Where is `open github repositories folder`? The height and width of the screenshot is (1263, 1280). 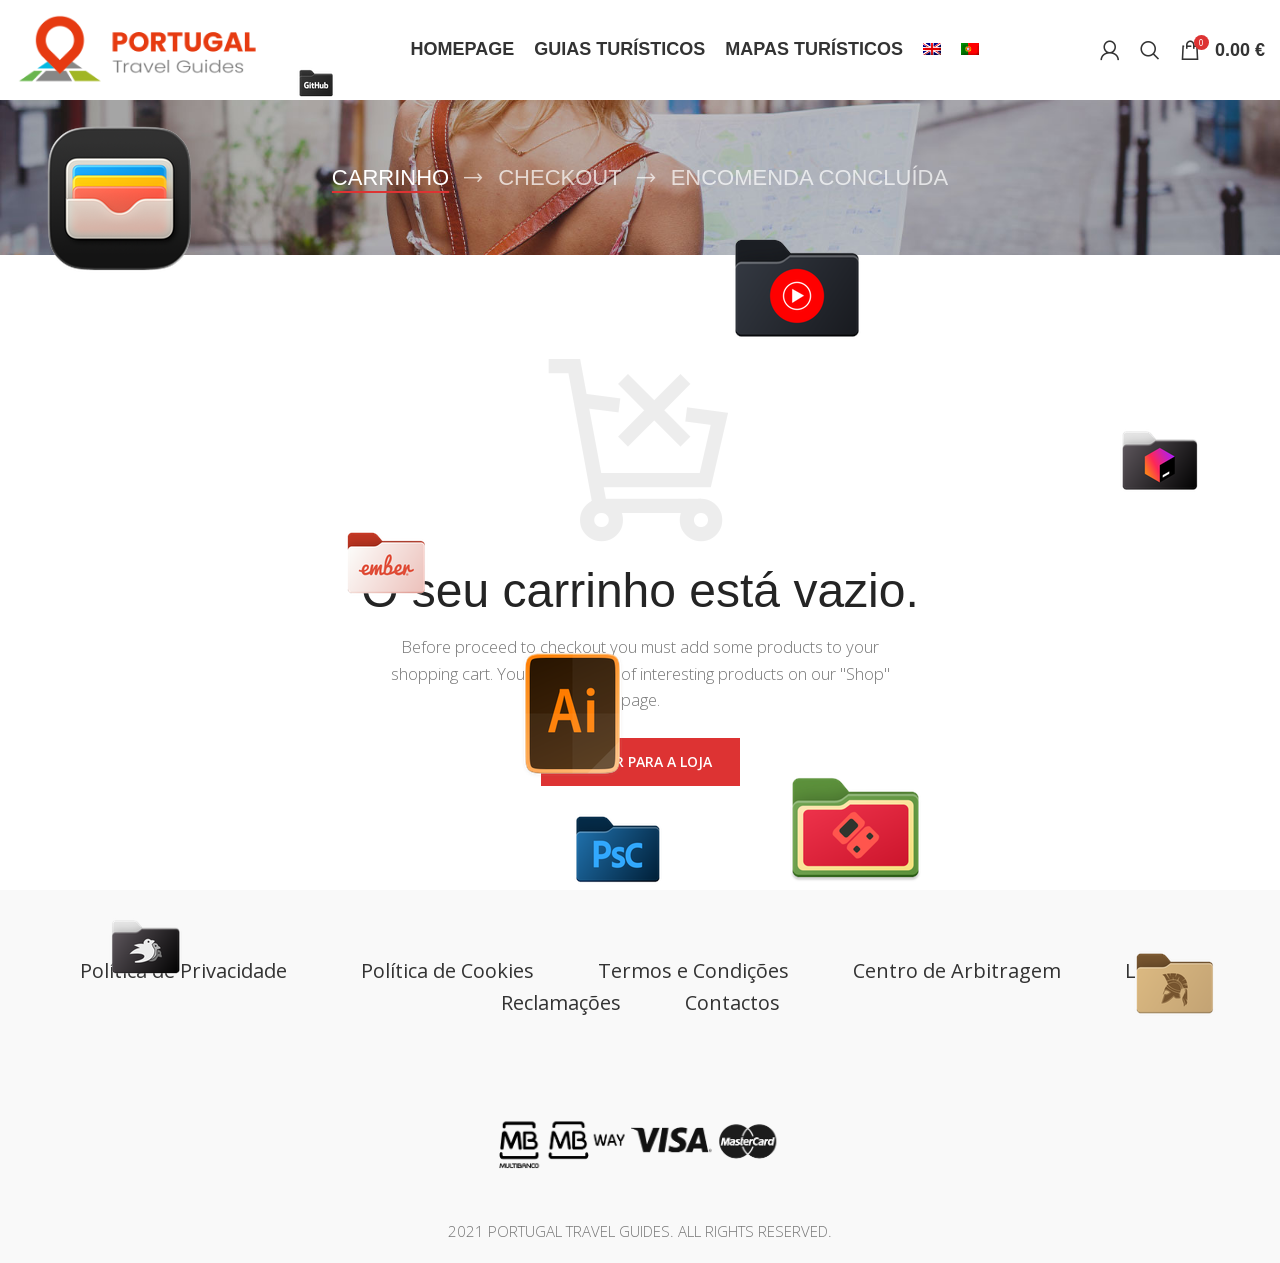 open github repositories folder is located at coordinates (316, 84).